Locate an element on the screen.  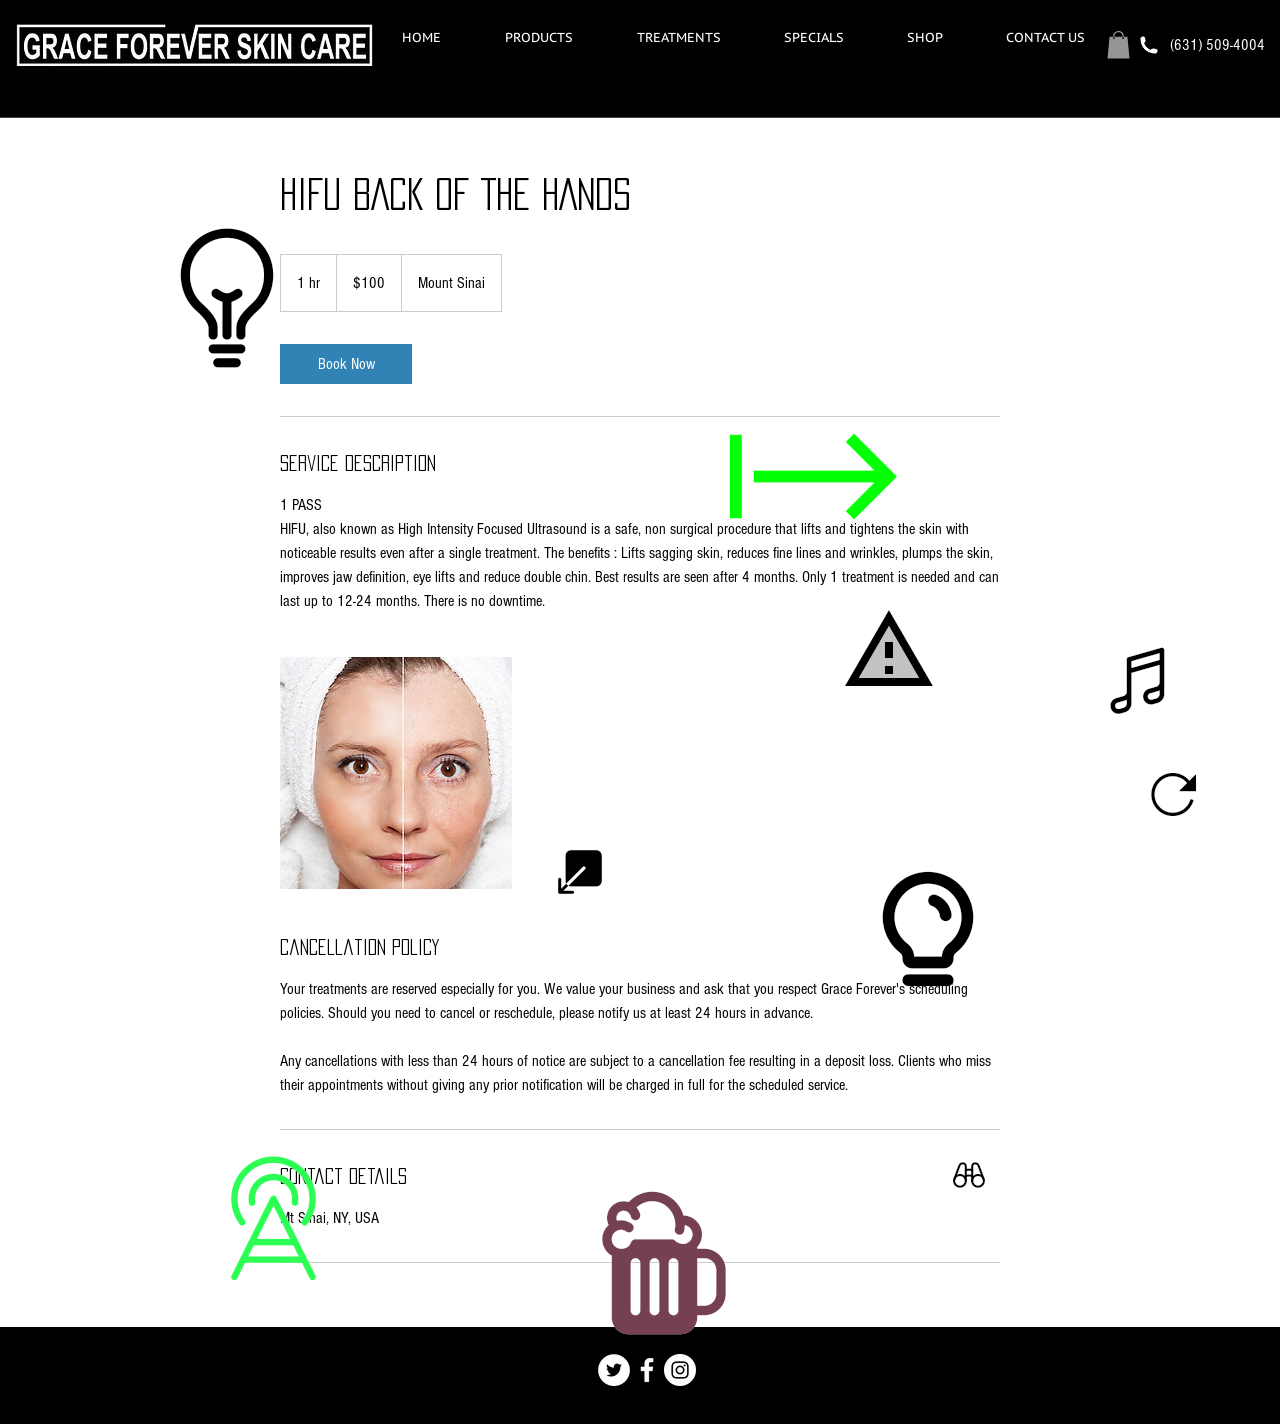
indicates cellular network signal or connectivity is located at coordinates (273, 1220).